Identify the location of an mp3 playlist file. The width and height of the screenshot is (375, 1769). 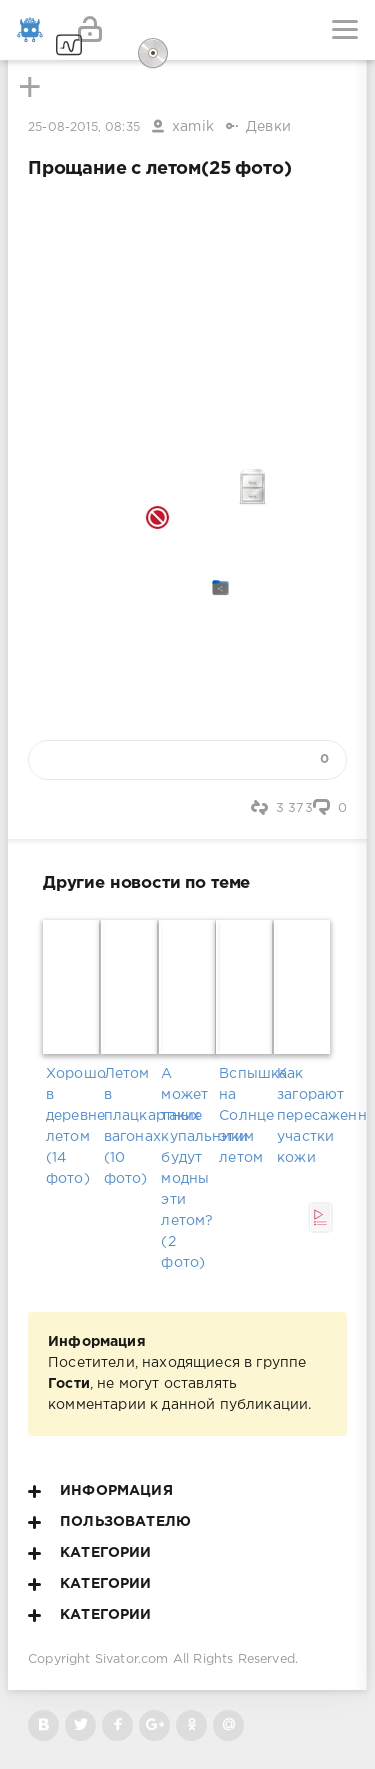
(320, 1217).